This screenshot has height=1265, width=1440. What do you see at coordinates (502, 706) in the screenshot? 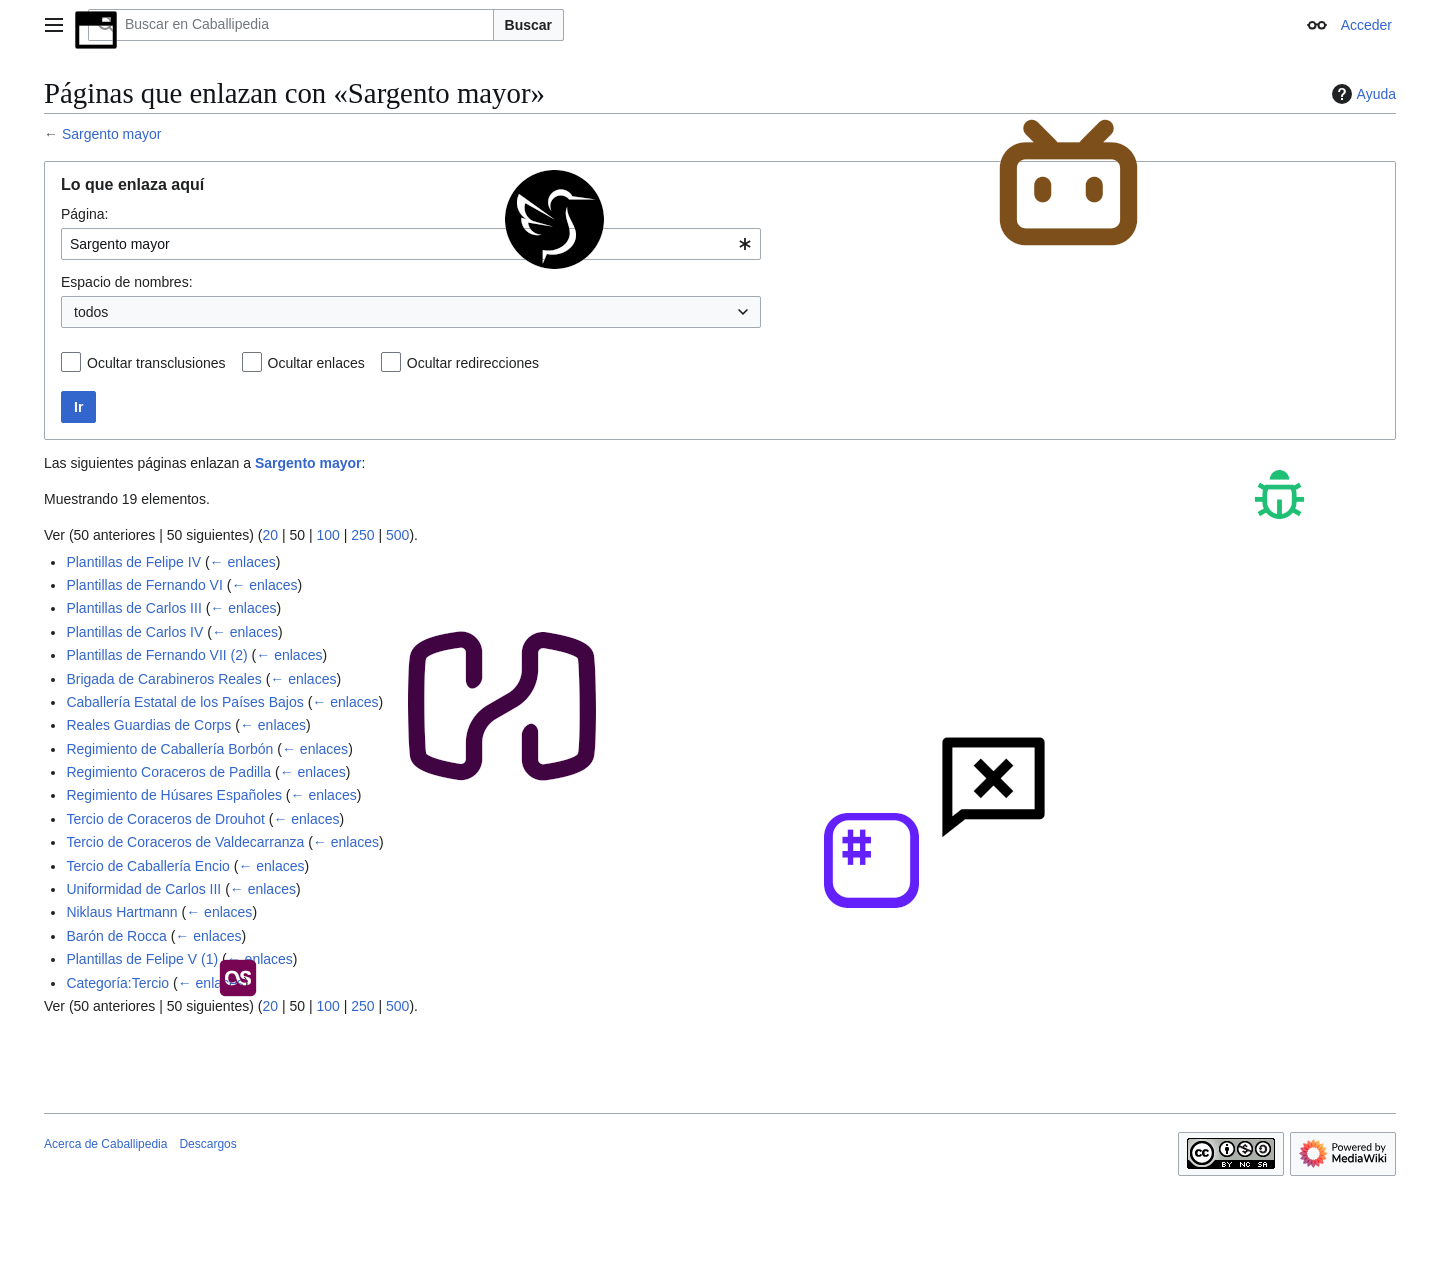
I see `open the Hevy workout tracking app` at bounding box center [502, 706].